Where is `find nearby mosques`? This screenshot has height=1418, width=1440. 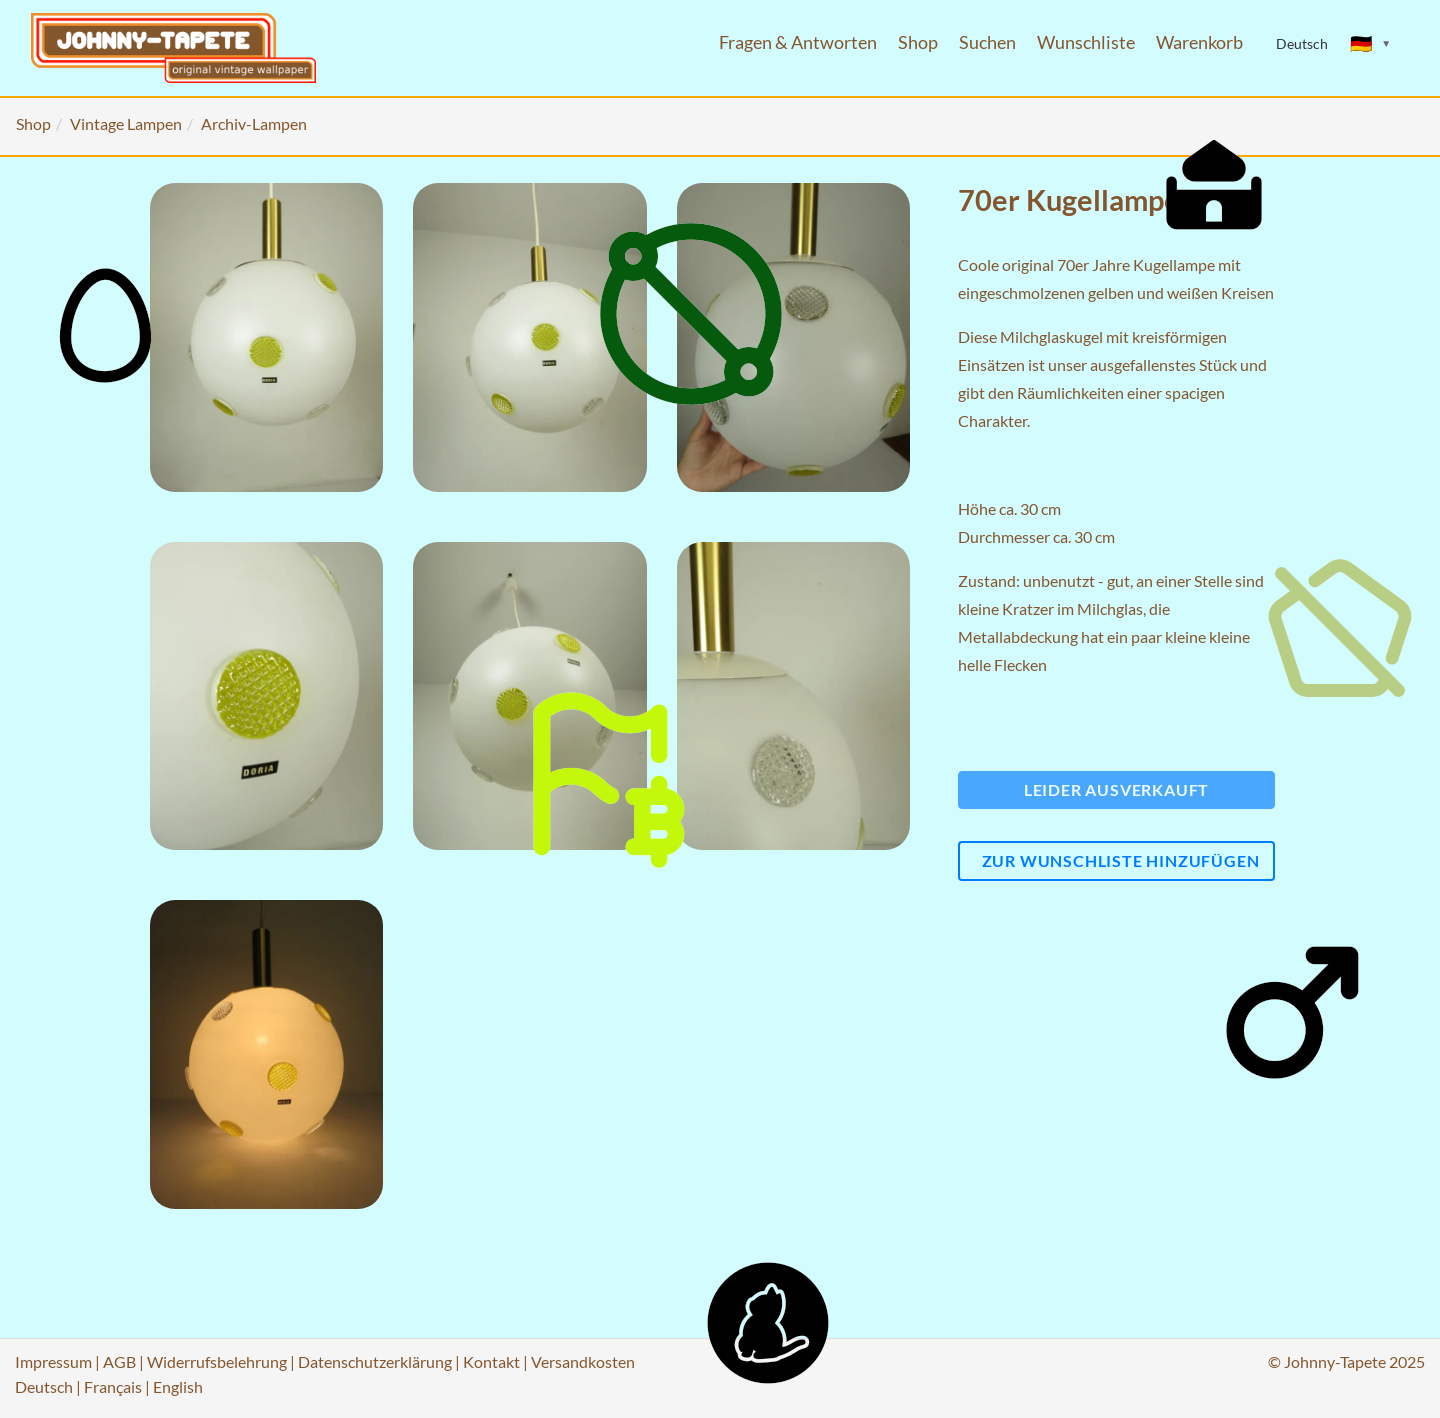 find nearby mosques is located at coordinates (1214, 187).